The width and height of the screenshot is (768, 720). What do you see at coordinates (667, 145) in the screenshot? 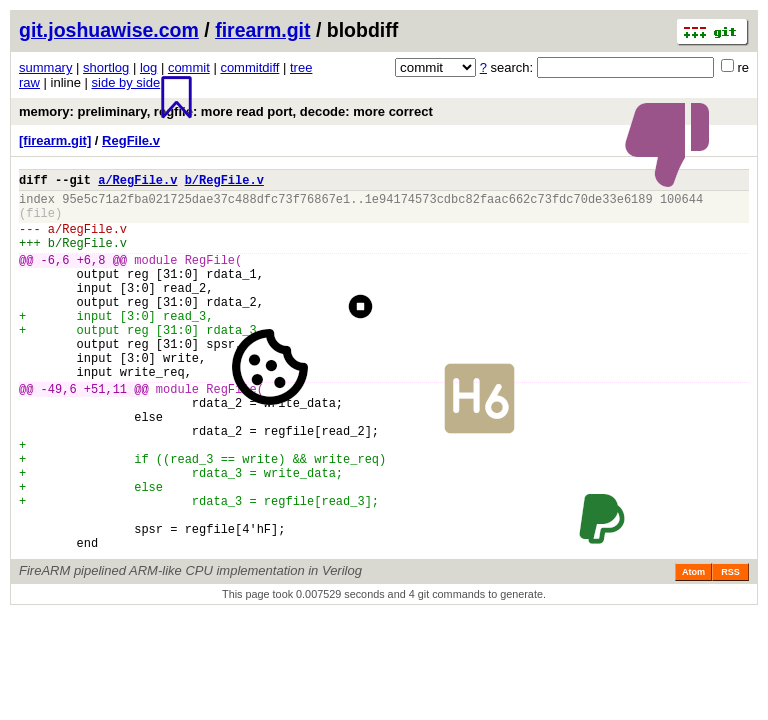
I see `dislike or downvote content` at bounding box center [667, 145].